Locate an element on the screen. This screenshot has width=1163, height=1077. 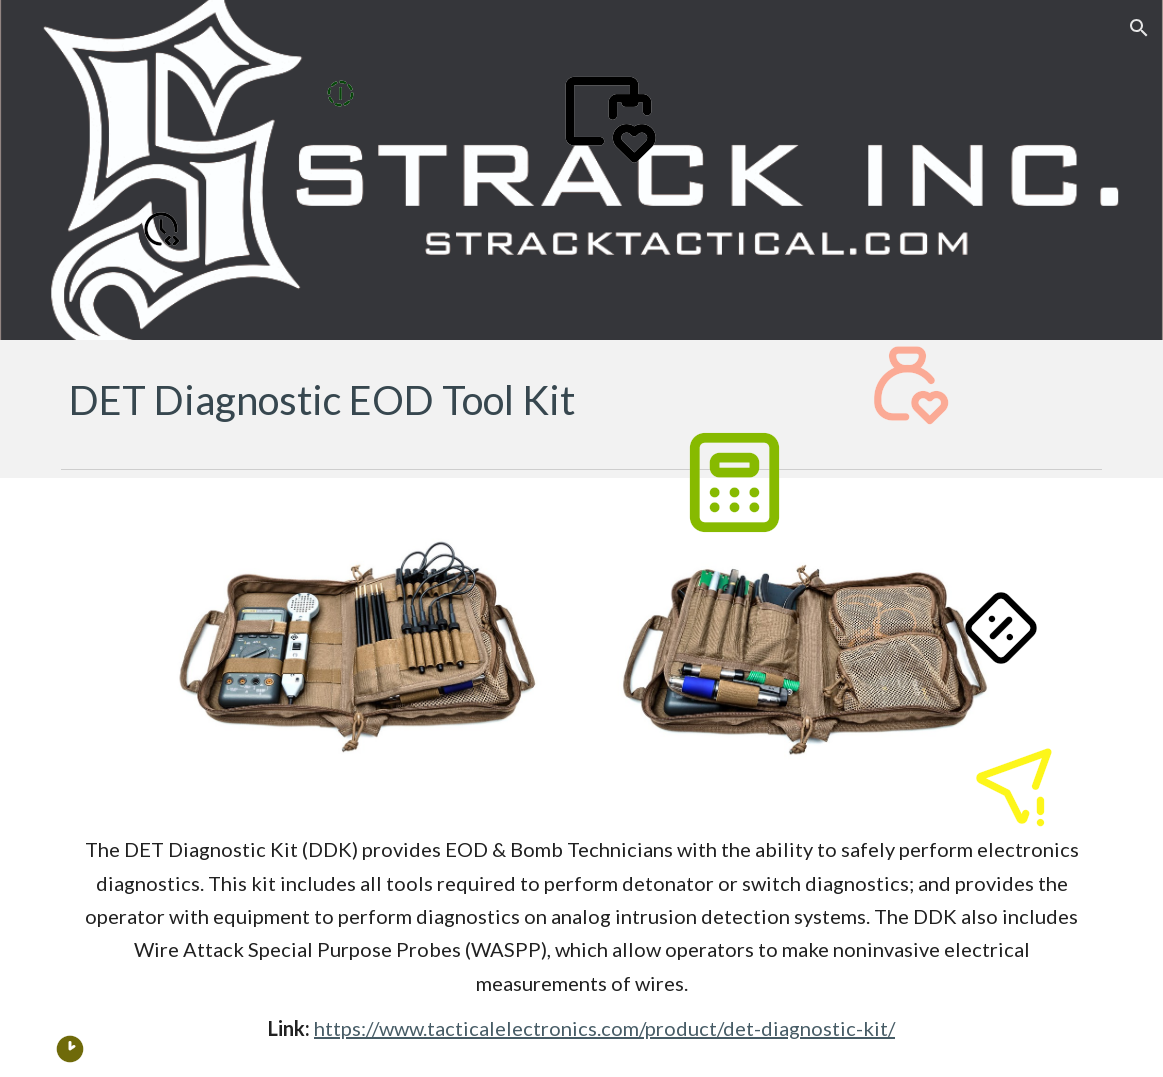
open the calculator app is located at coordinates (734, 482).